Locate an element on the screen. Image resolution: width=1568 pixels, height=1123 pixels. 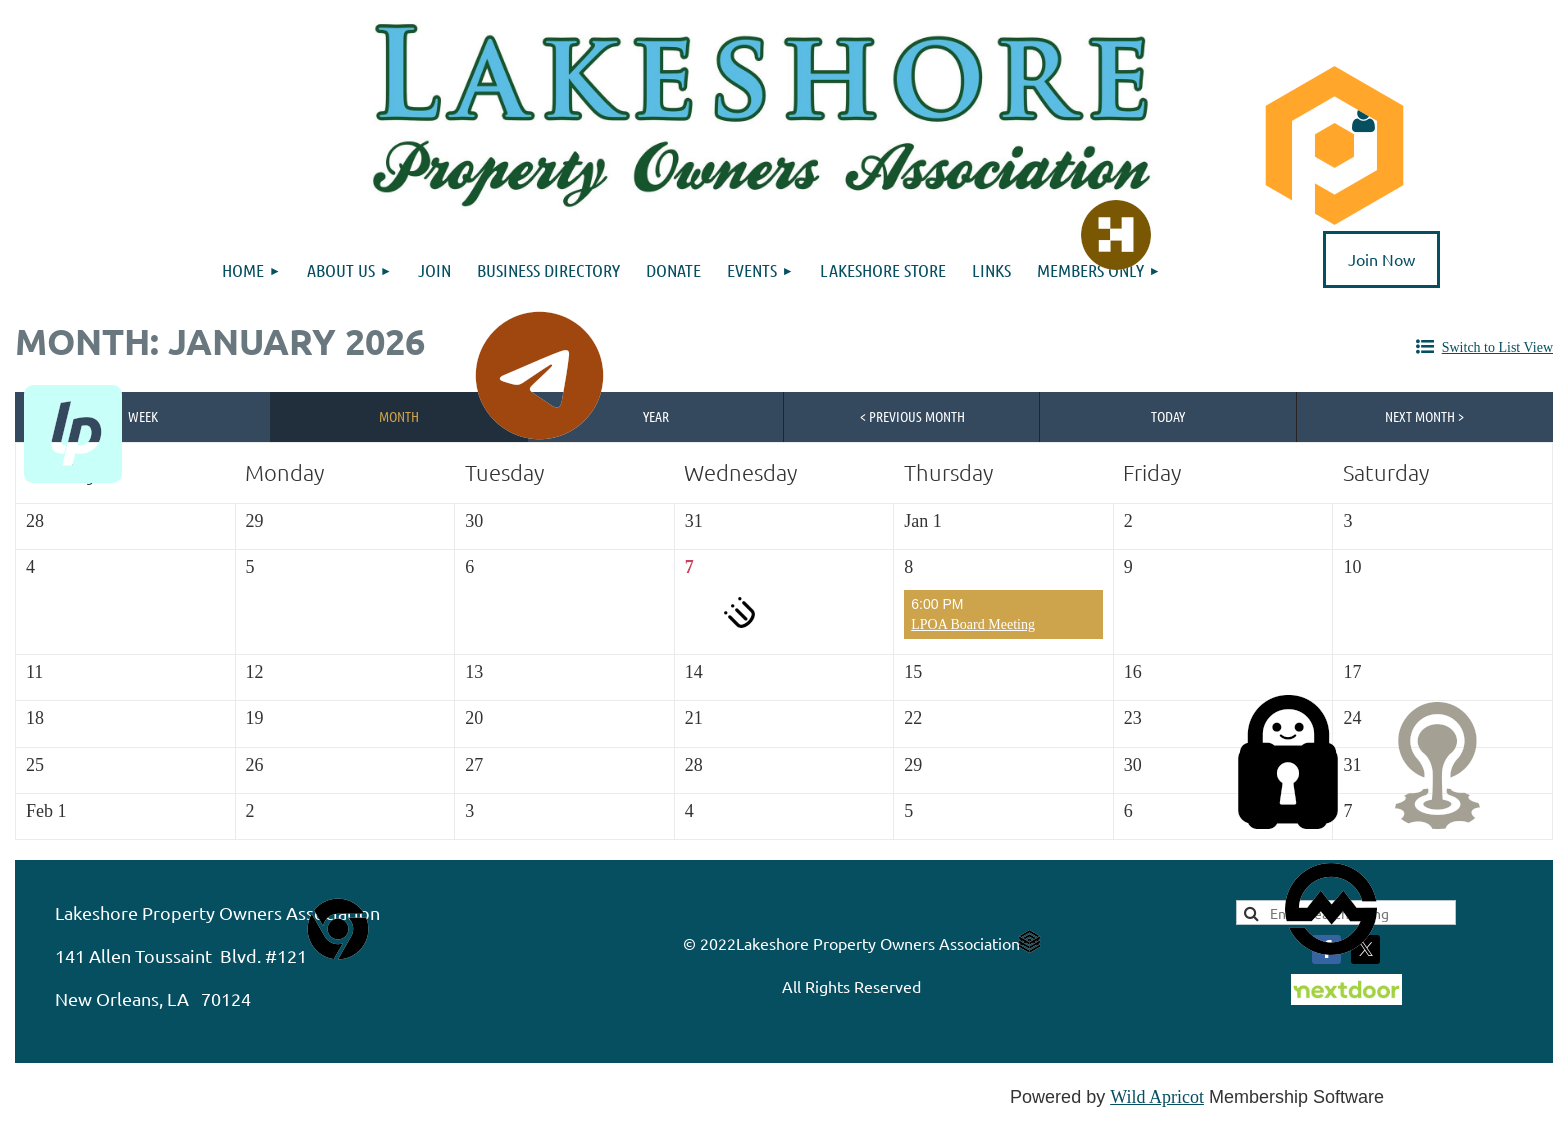
ebox brand logo is located at coordinates (1029, 941).